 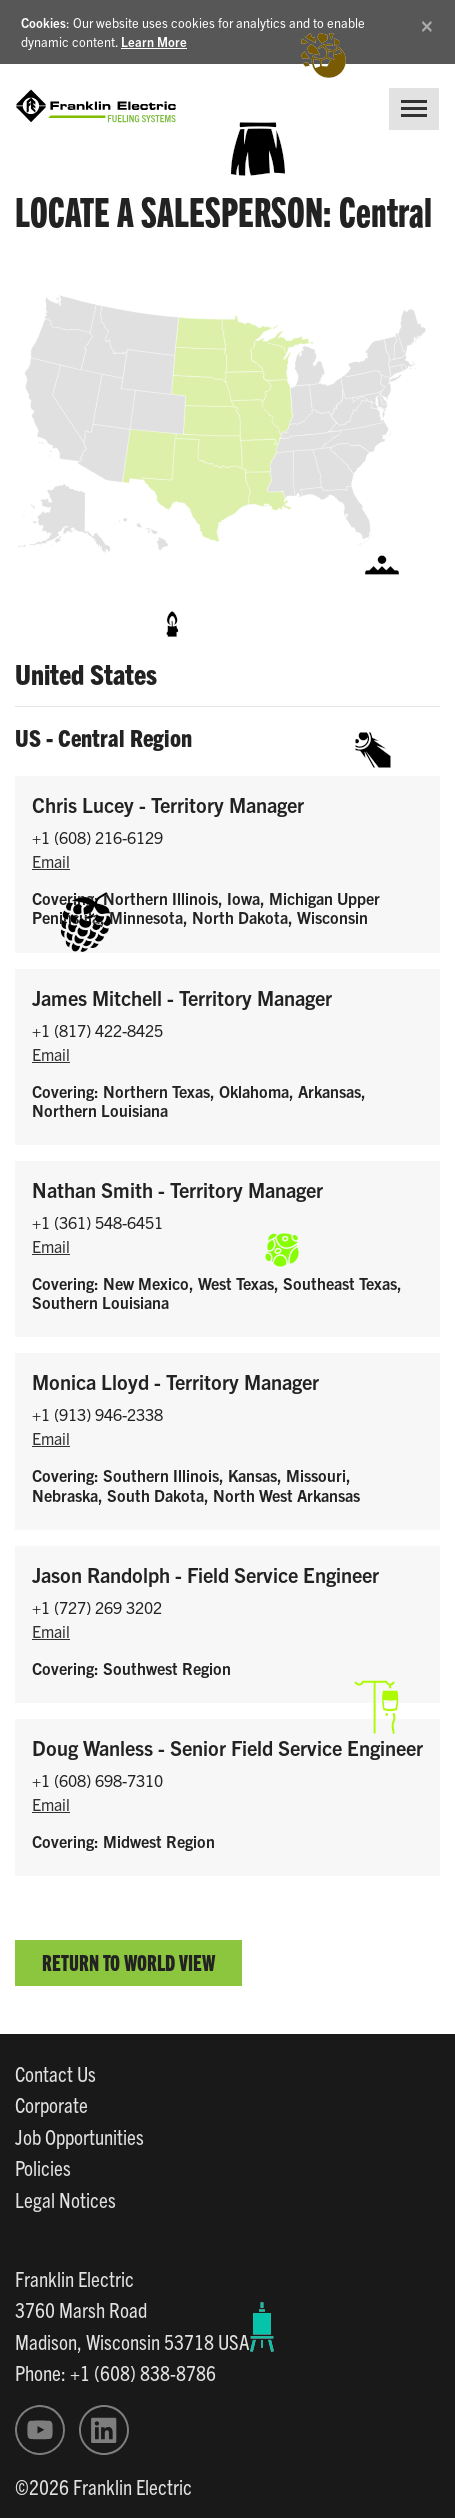 I want to click on browse skirts in clothing catalog, so click(x=258, y=149).